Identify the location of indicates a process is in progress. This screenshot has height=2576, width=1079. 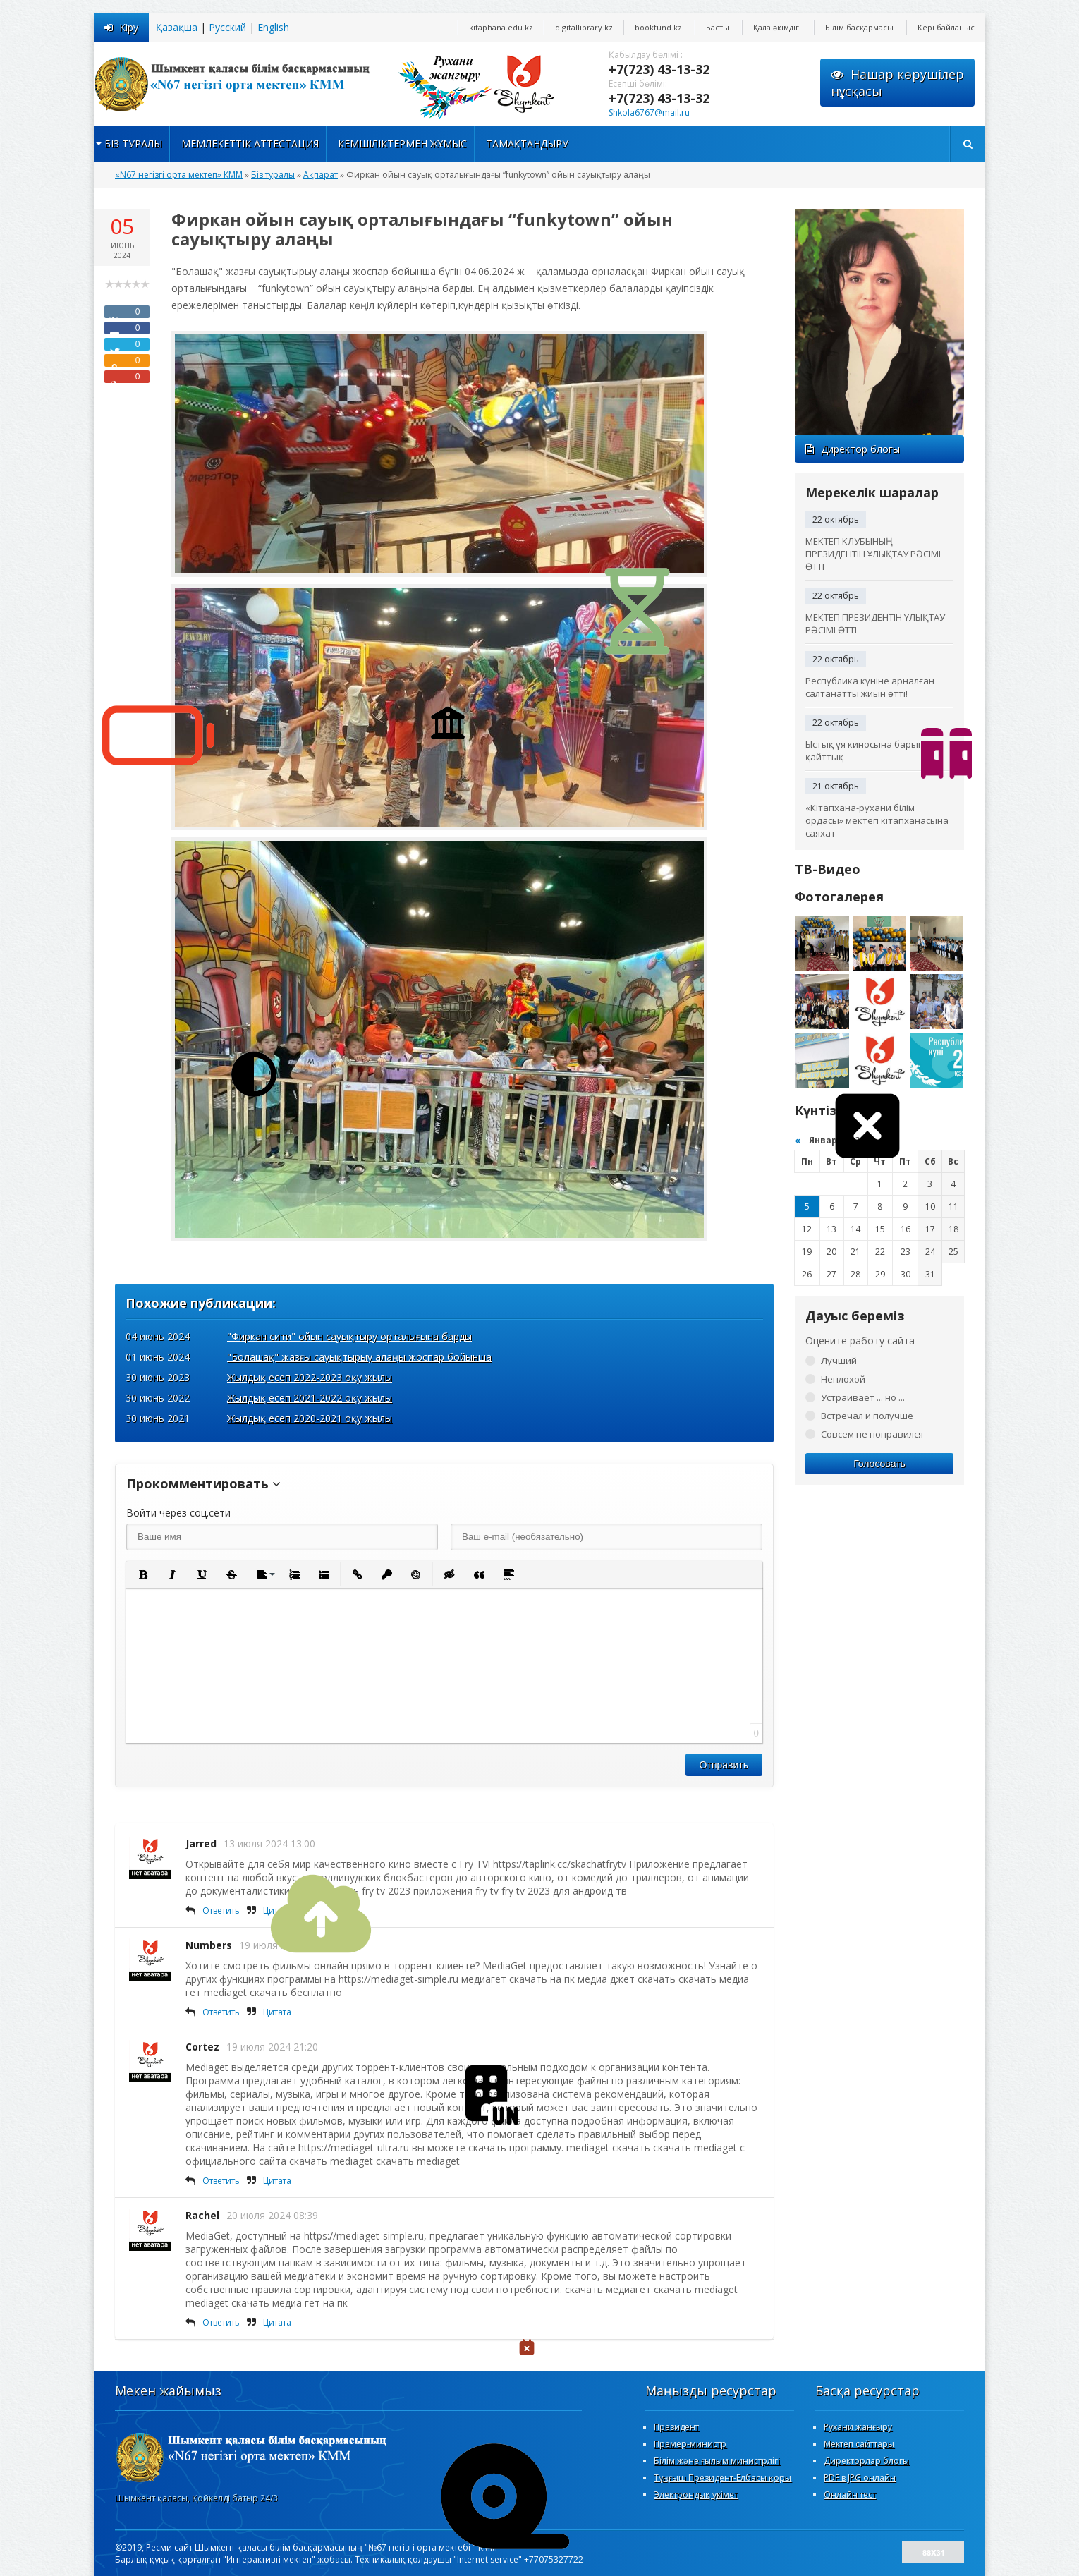
(637, 611).